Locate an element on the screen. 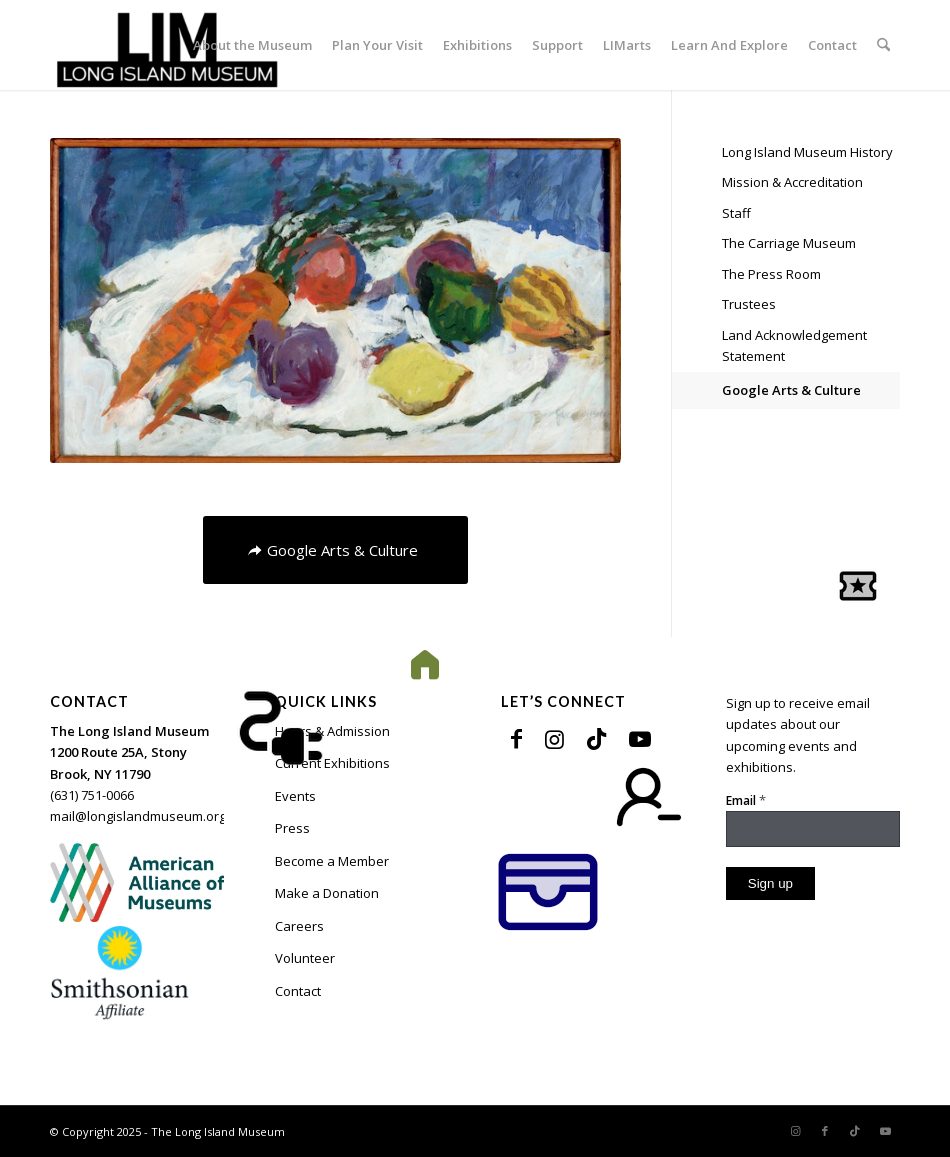 Image resolution: width=950 pixels, height=1157 pixels. view local events or activities is located at coordinates (858, 586).